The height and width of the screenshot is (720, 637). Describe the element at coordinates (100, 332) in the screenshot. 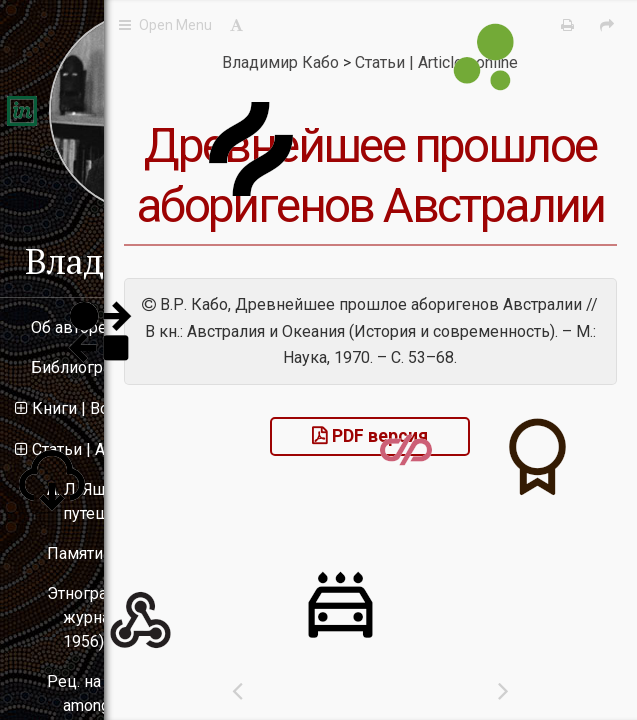

I see `swap or exchange between two items` at that location.